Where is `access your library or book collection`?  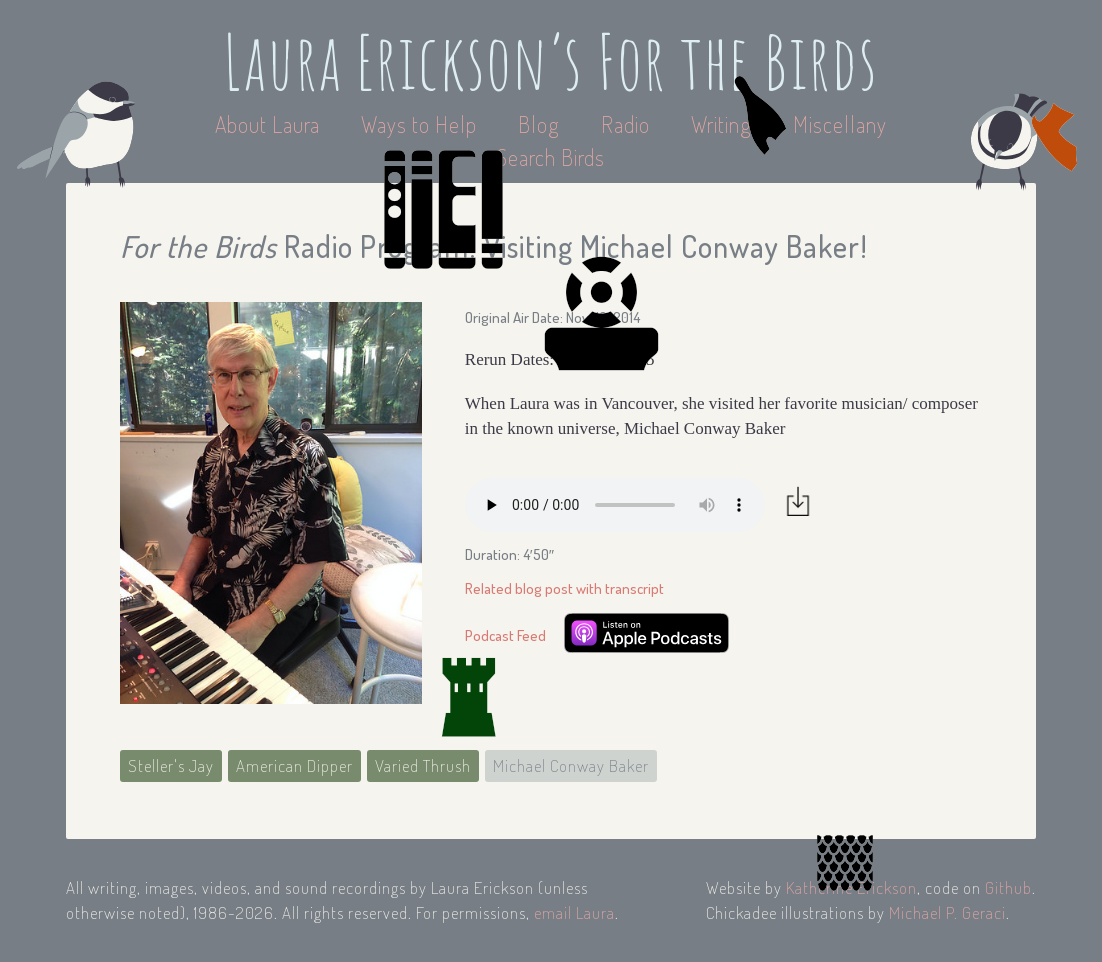 access your library or book collection is located at coordinates (443, 209).